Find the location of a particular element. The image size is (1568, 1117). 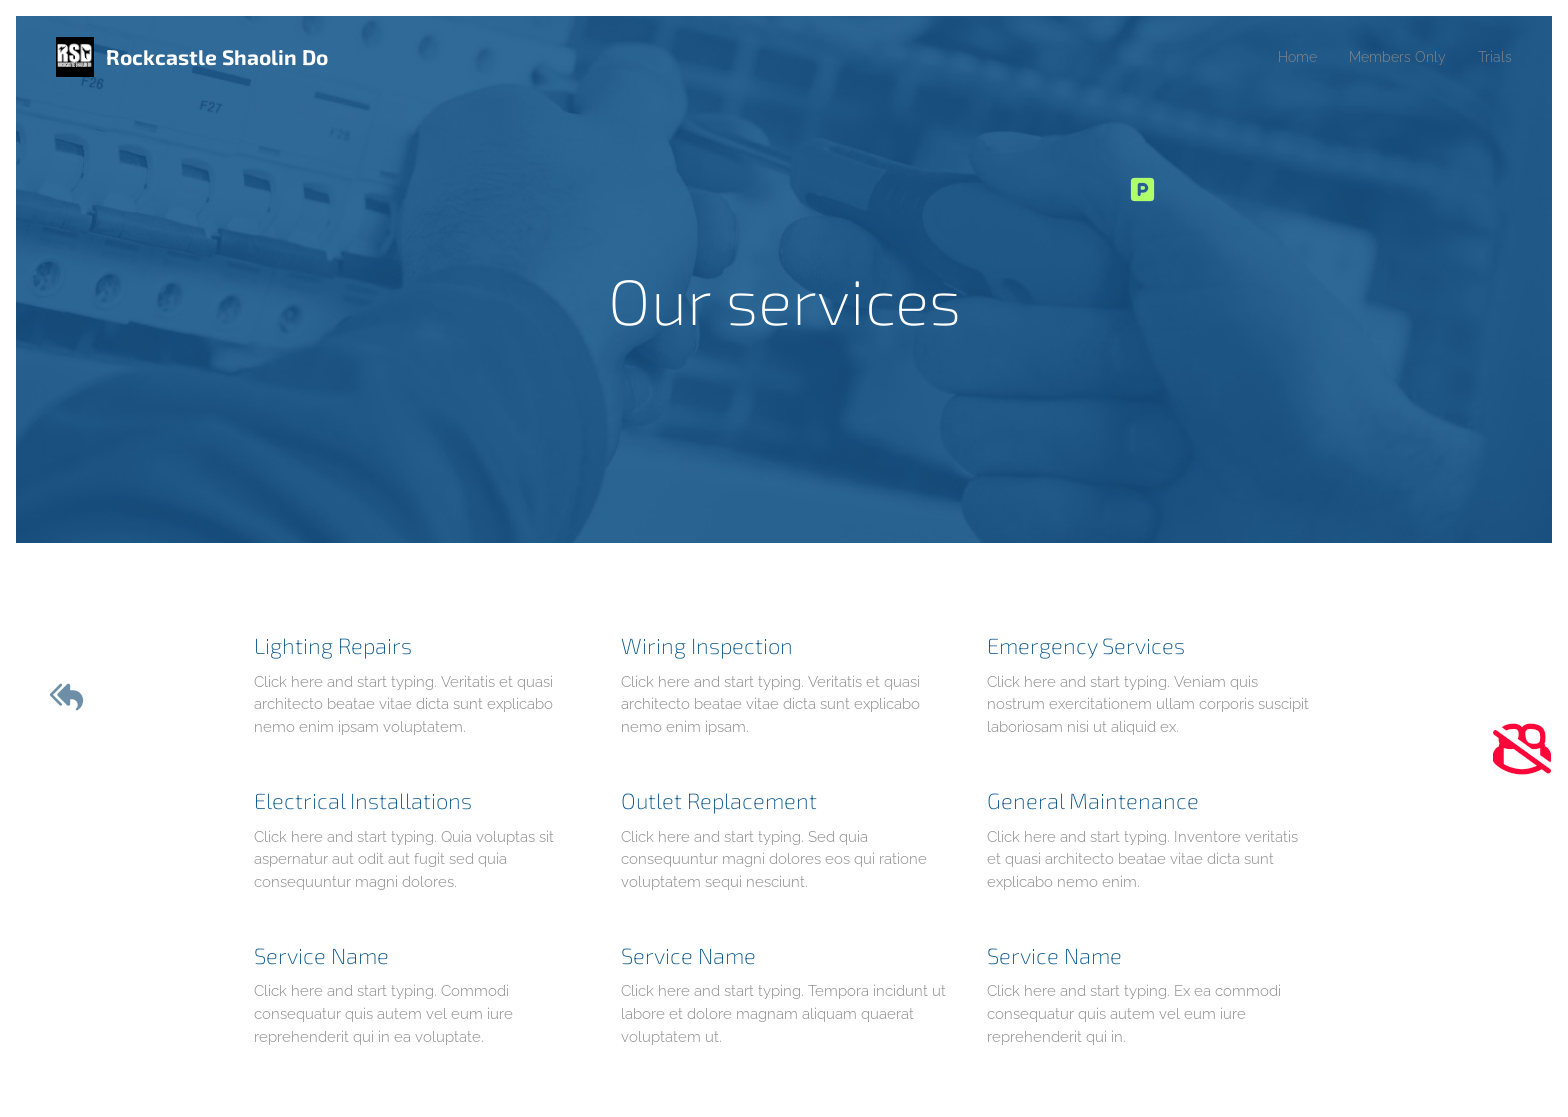

GitHub Copilot is unavailable or experiencing an error is located at coordinates (1522, 749).